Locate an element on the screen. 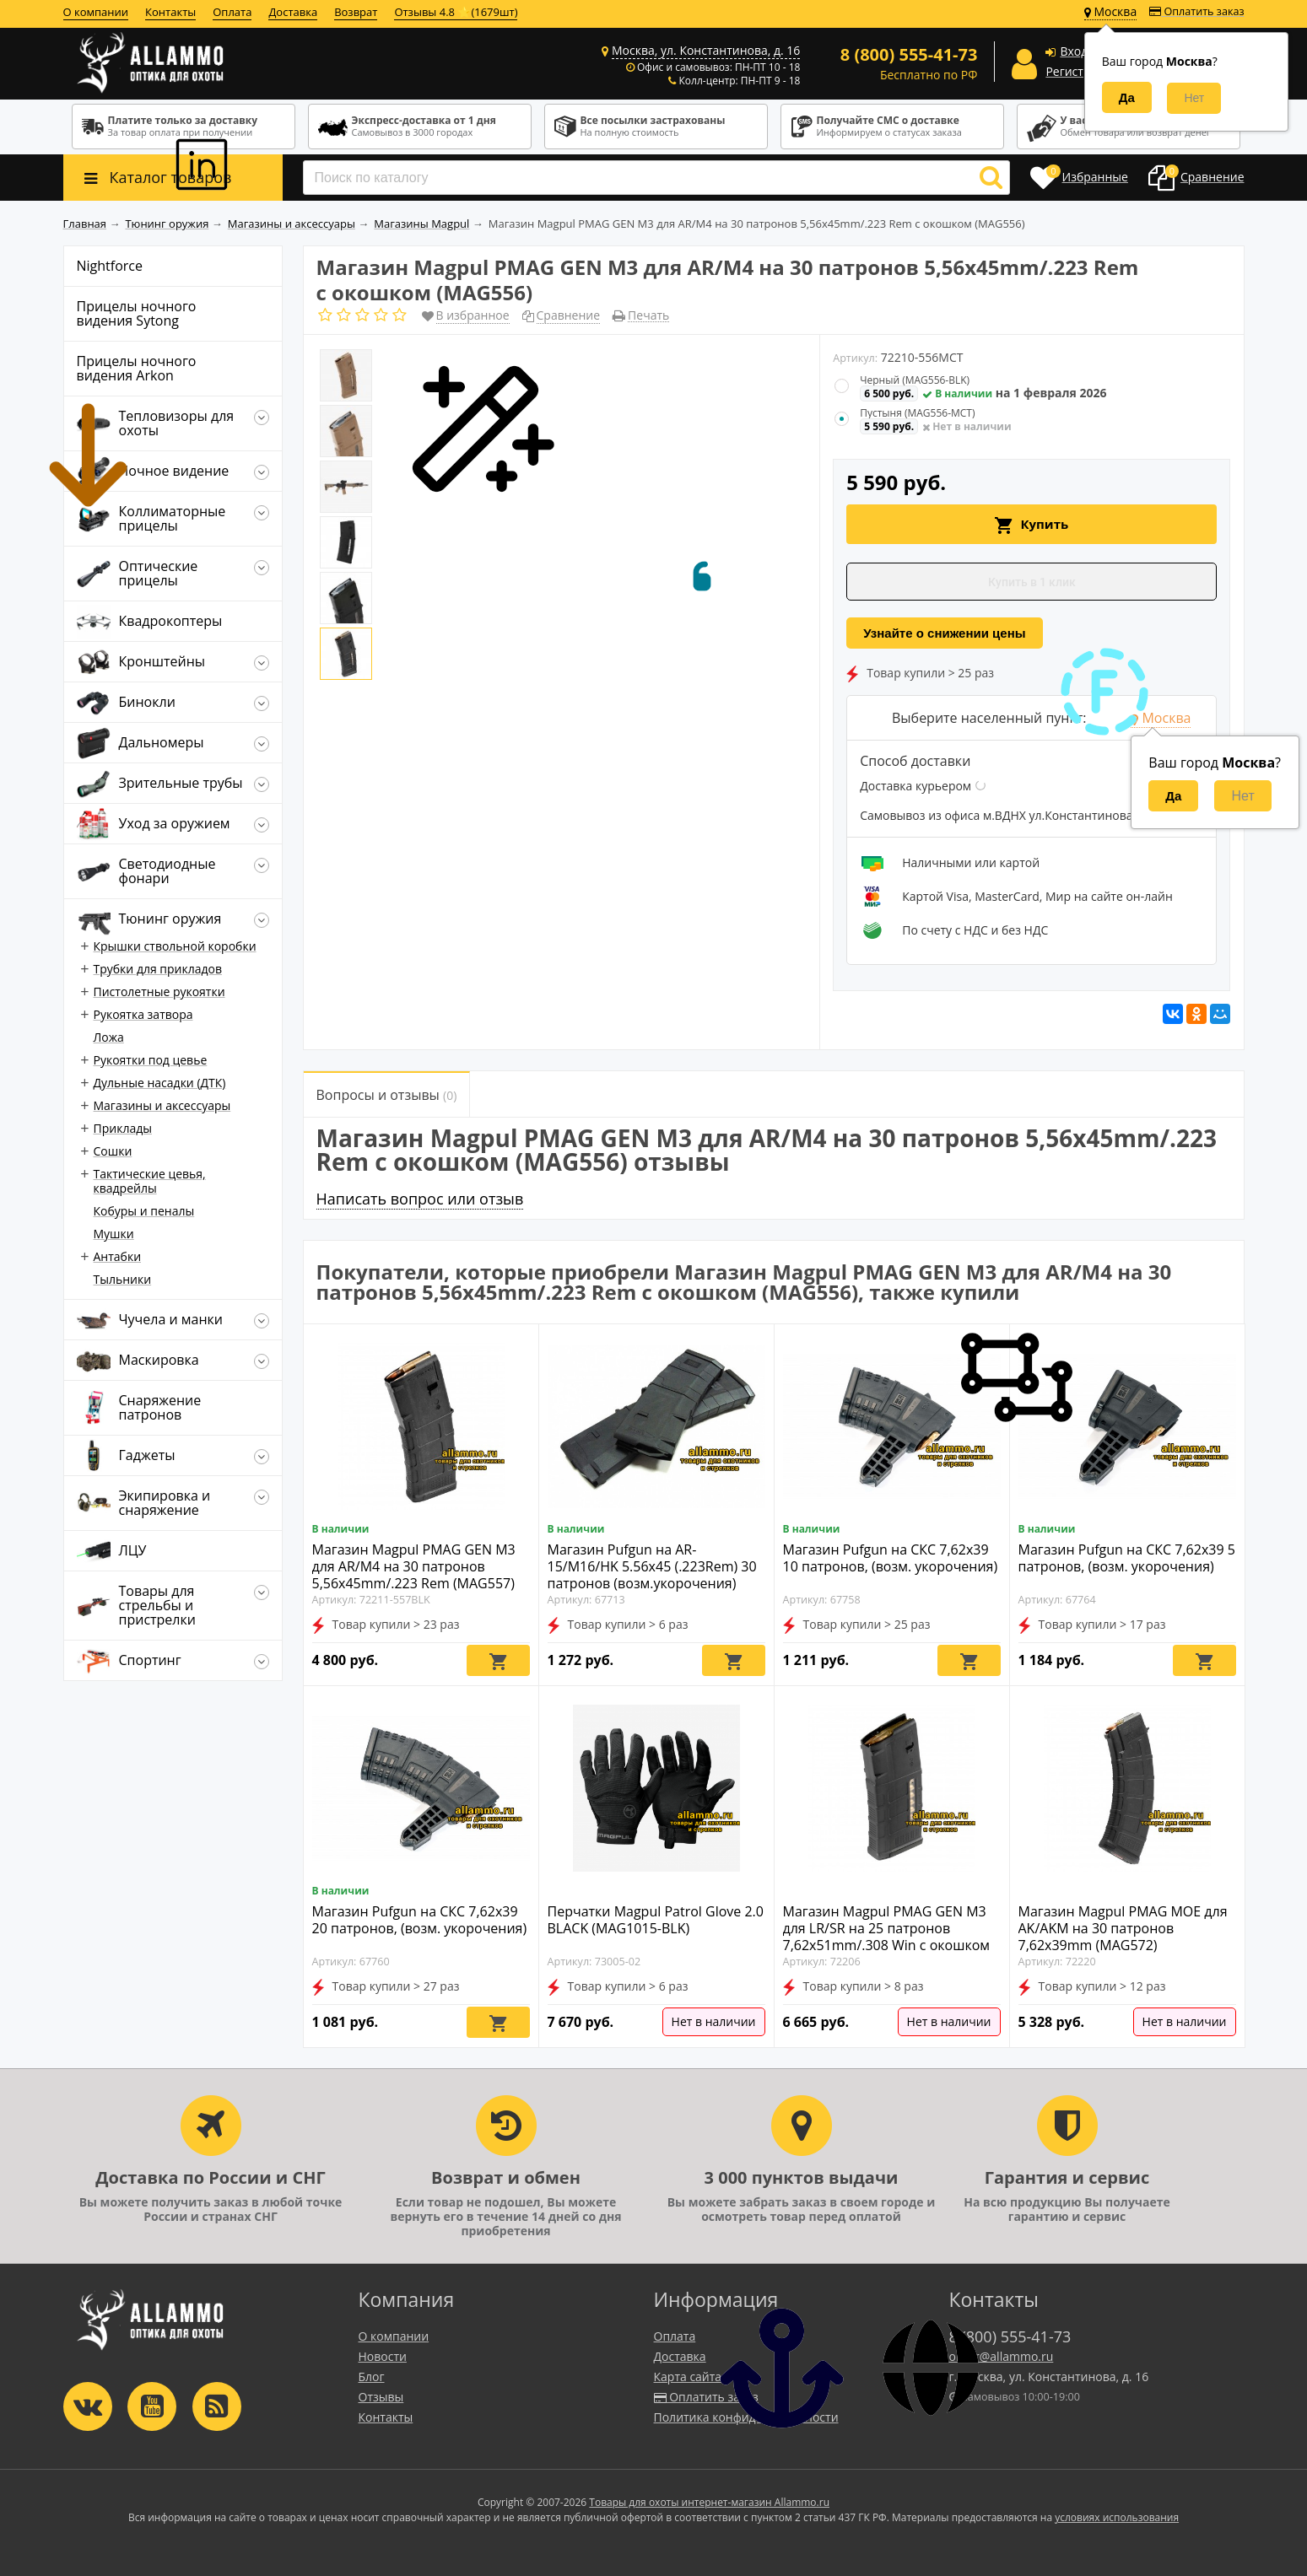  apply auto-enhance or smart adjustments is located at coordinates (475, 428).